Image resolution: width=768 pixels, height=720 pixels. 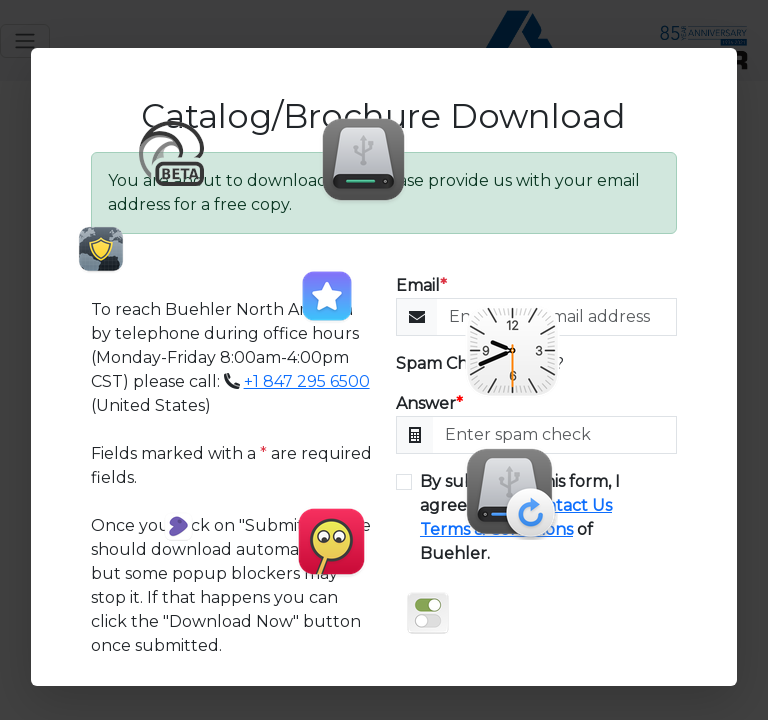 I want to click on format or erase a USB drive, so click(x=509, y=491).